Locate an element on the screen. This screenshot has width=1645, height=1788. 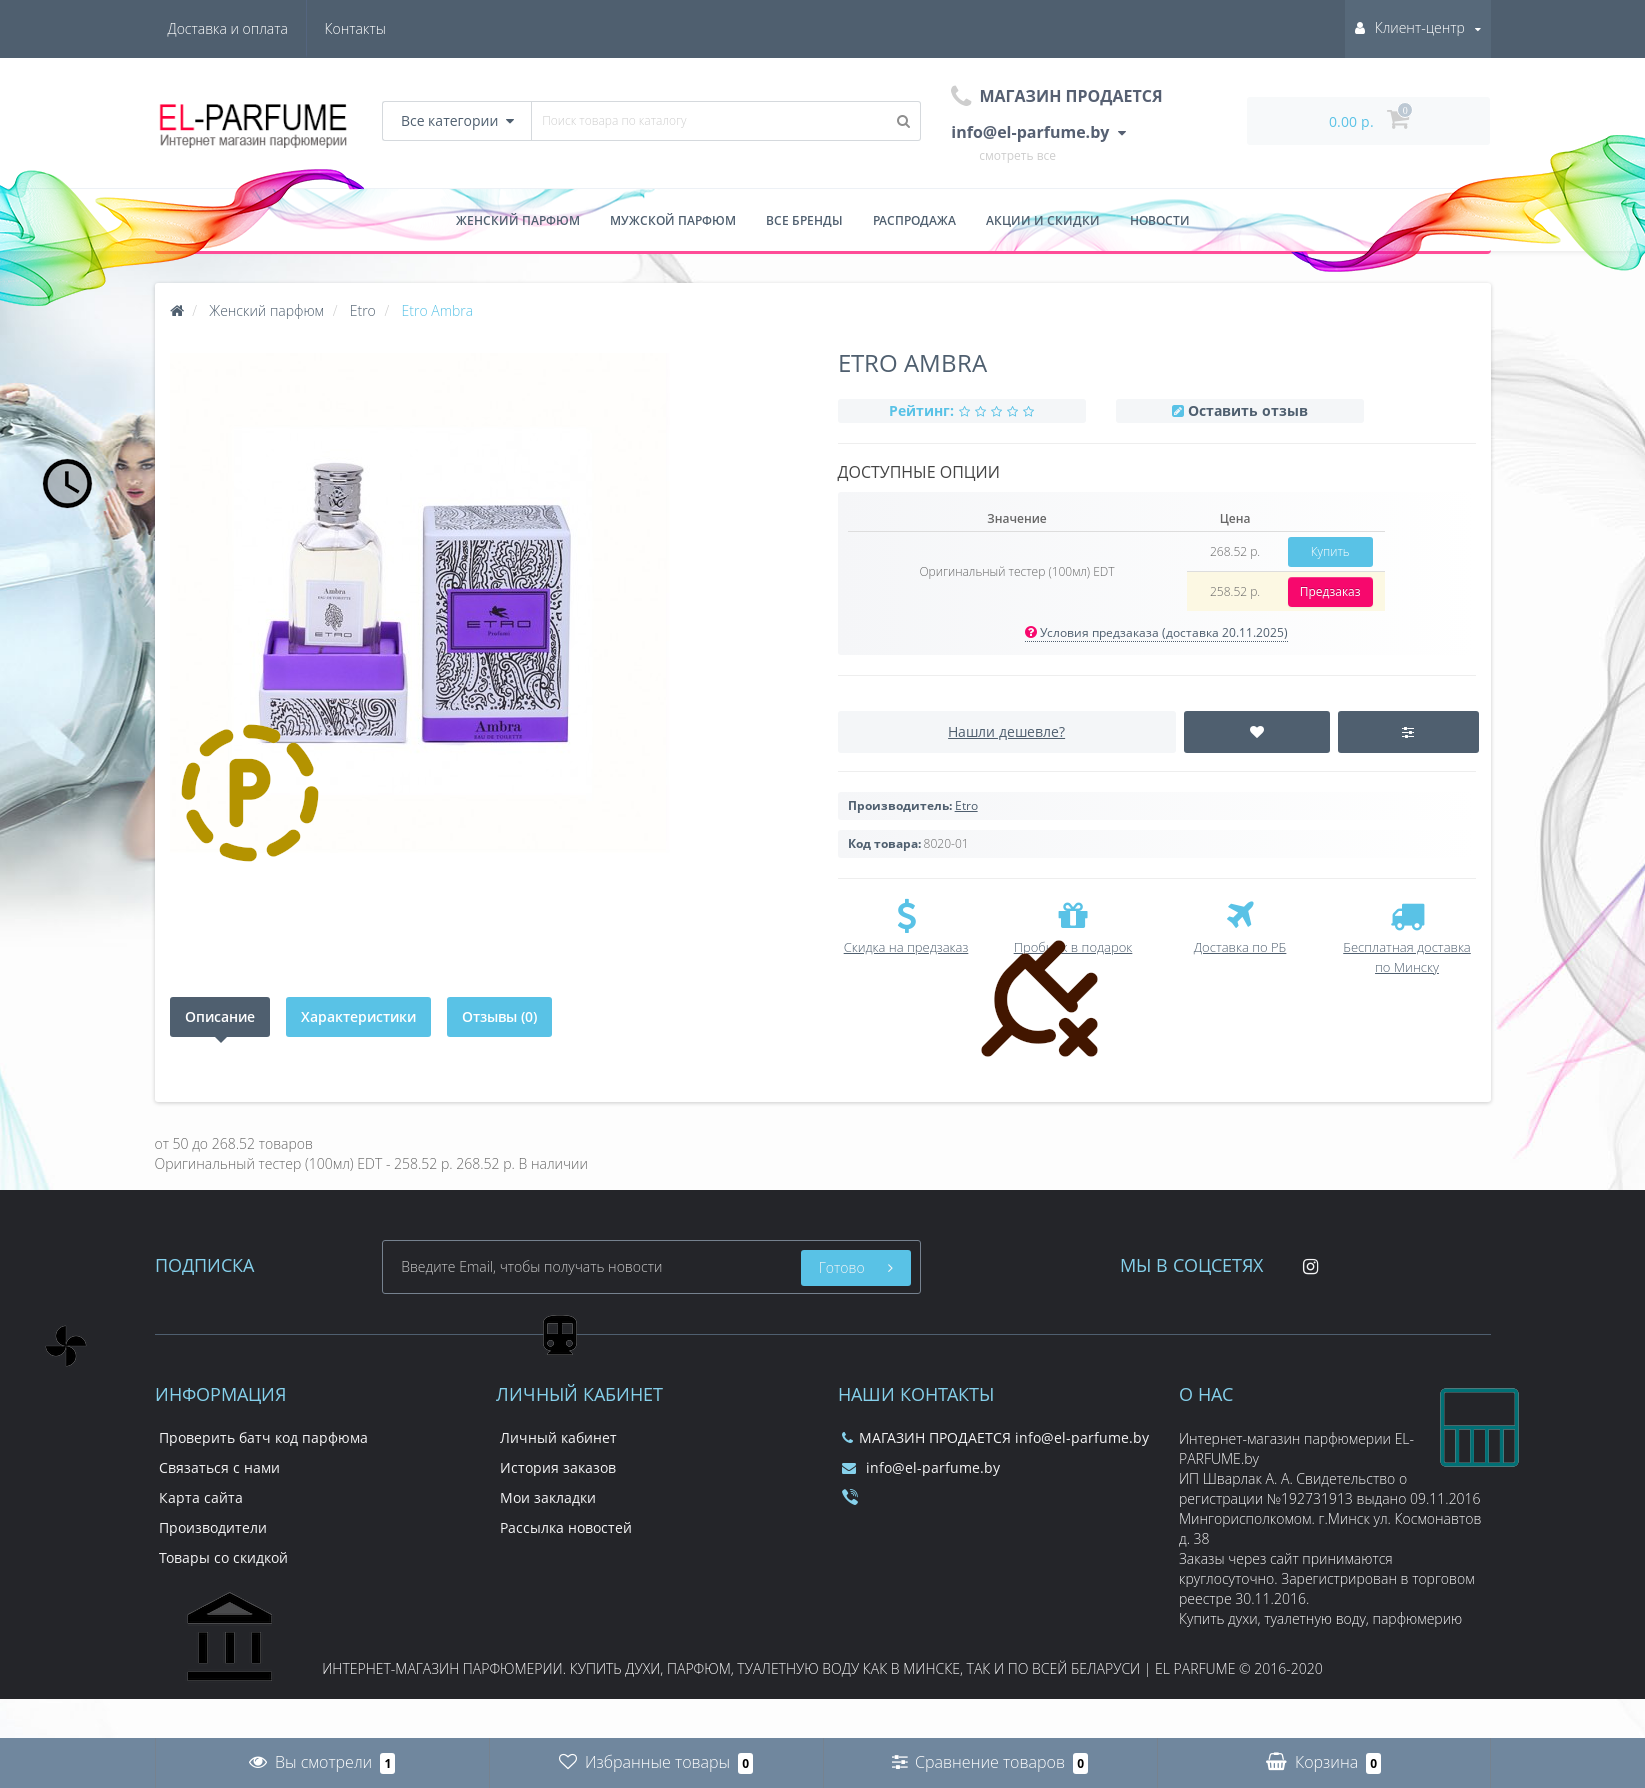
view schedule or upcoming events is located at coordinates (67, 483).